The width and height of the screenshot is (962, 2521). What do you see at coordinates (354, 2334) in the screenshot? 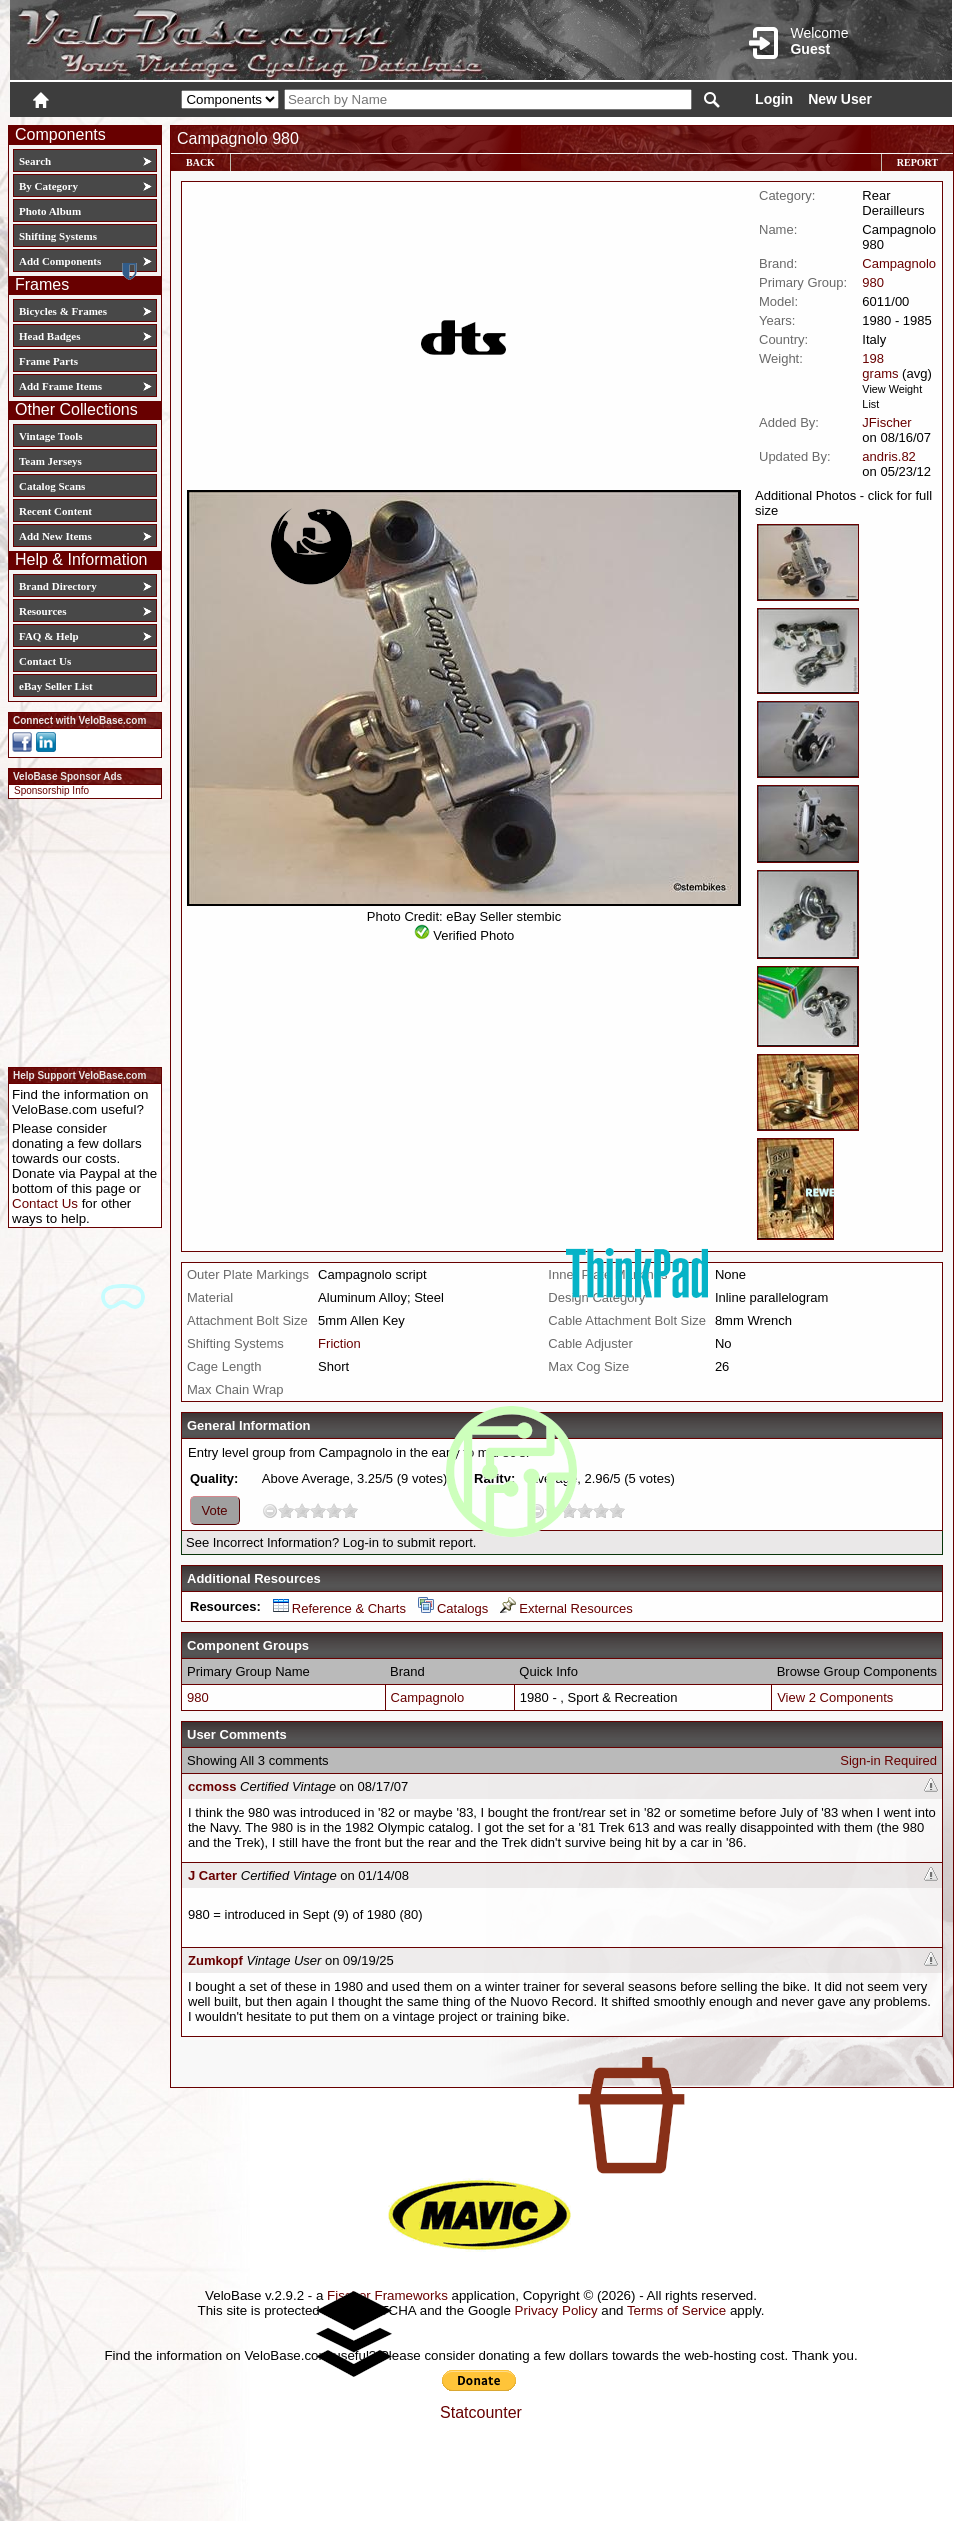
I see `buffer social media management app logo` at bounding box center [354, 2334].